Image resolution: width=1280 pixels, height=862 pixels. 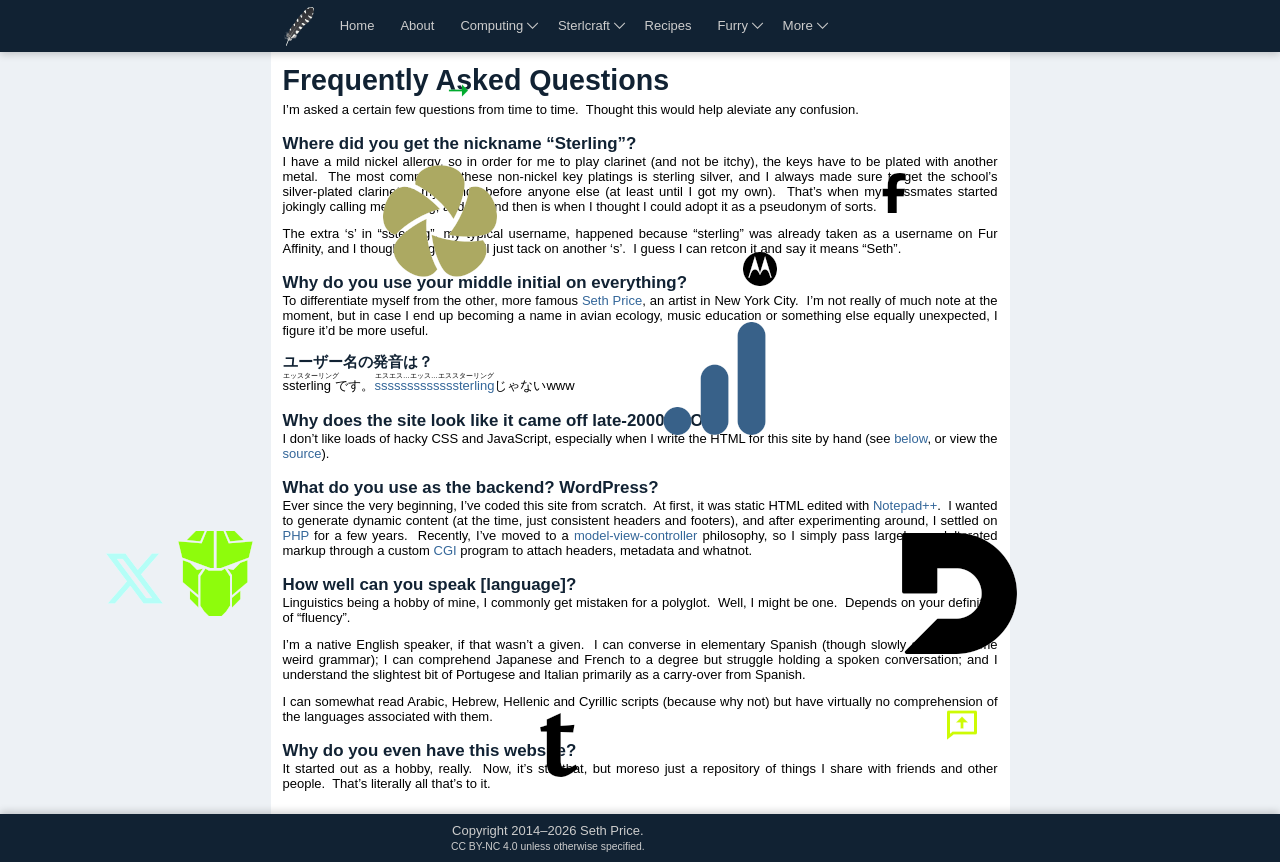 What do you see at coordinates (714, 378) in the screenshot?
I see `open Google Analytics dashboard` at bounding box center [714, 378].